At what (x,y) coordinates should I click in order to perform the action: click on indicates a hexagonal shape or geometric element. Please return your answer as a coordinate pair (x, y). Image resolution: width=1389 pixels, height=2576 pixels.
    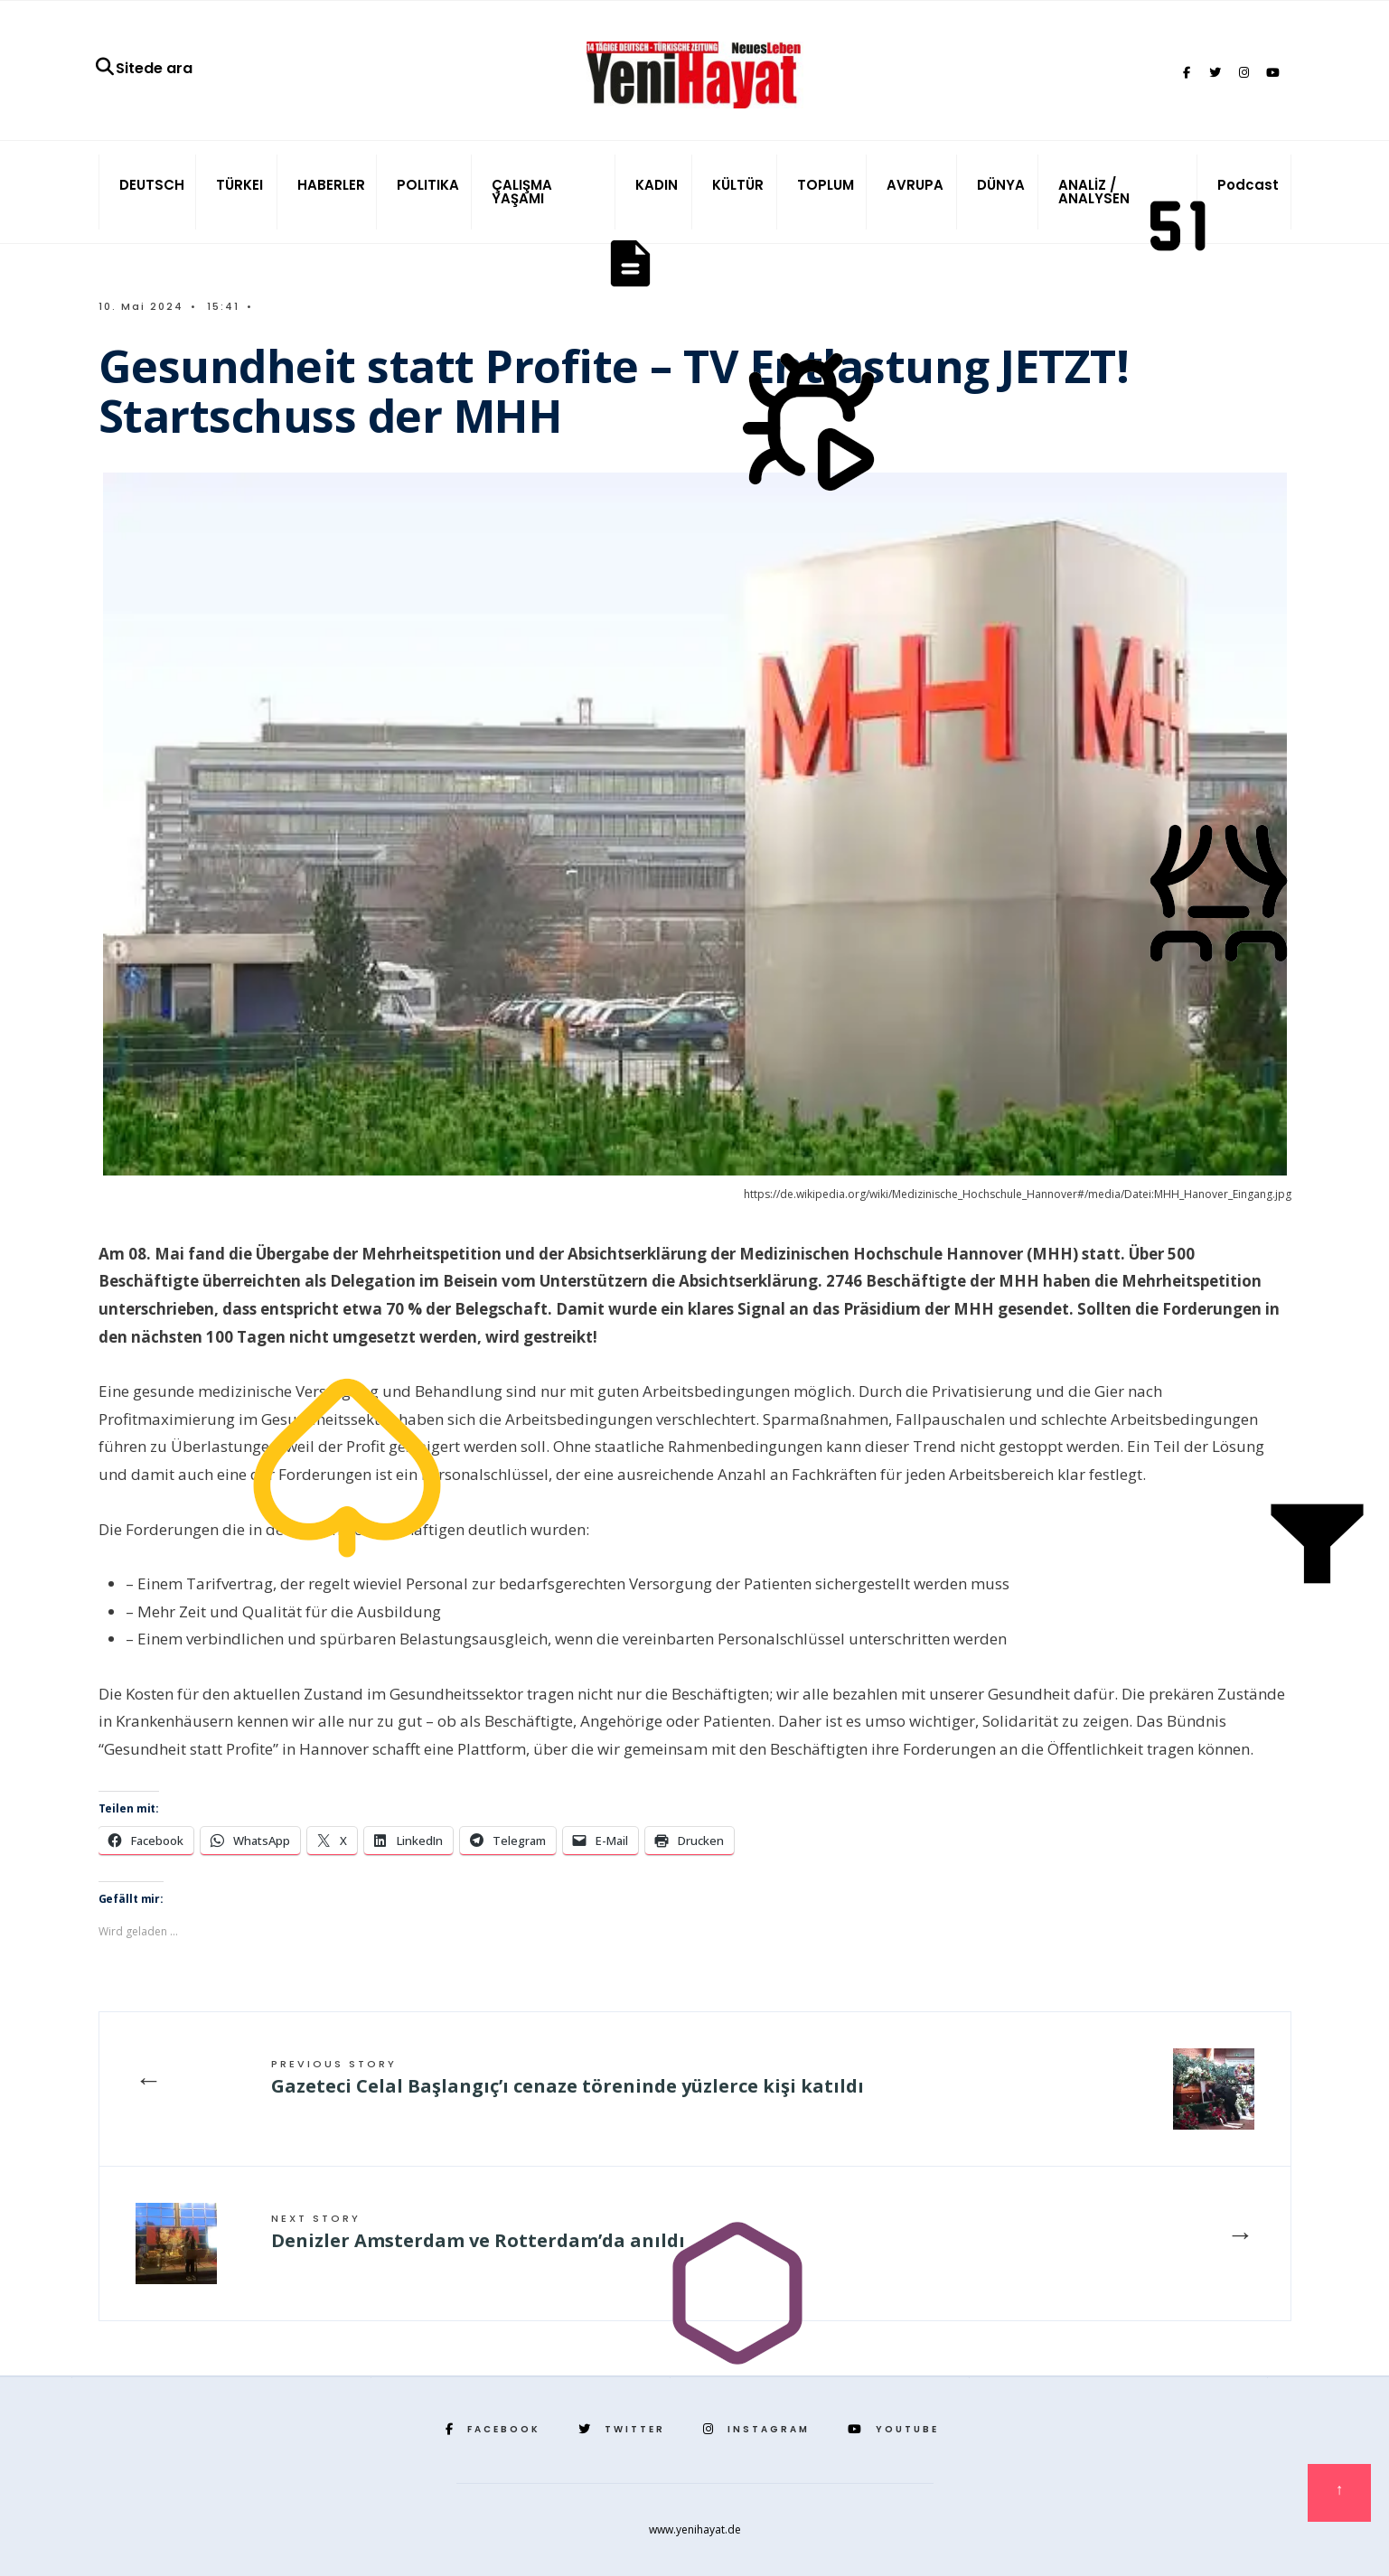
    Looking at the image, I should click on (737, 2293).